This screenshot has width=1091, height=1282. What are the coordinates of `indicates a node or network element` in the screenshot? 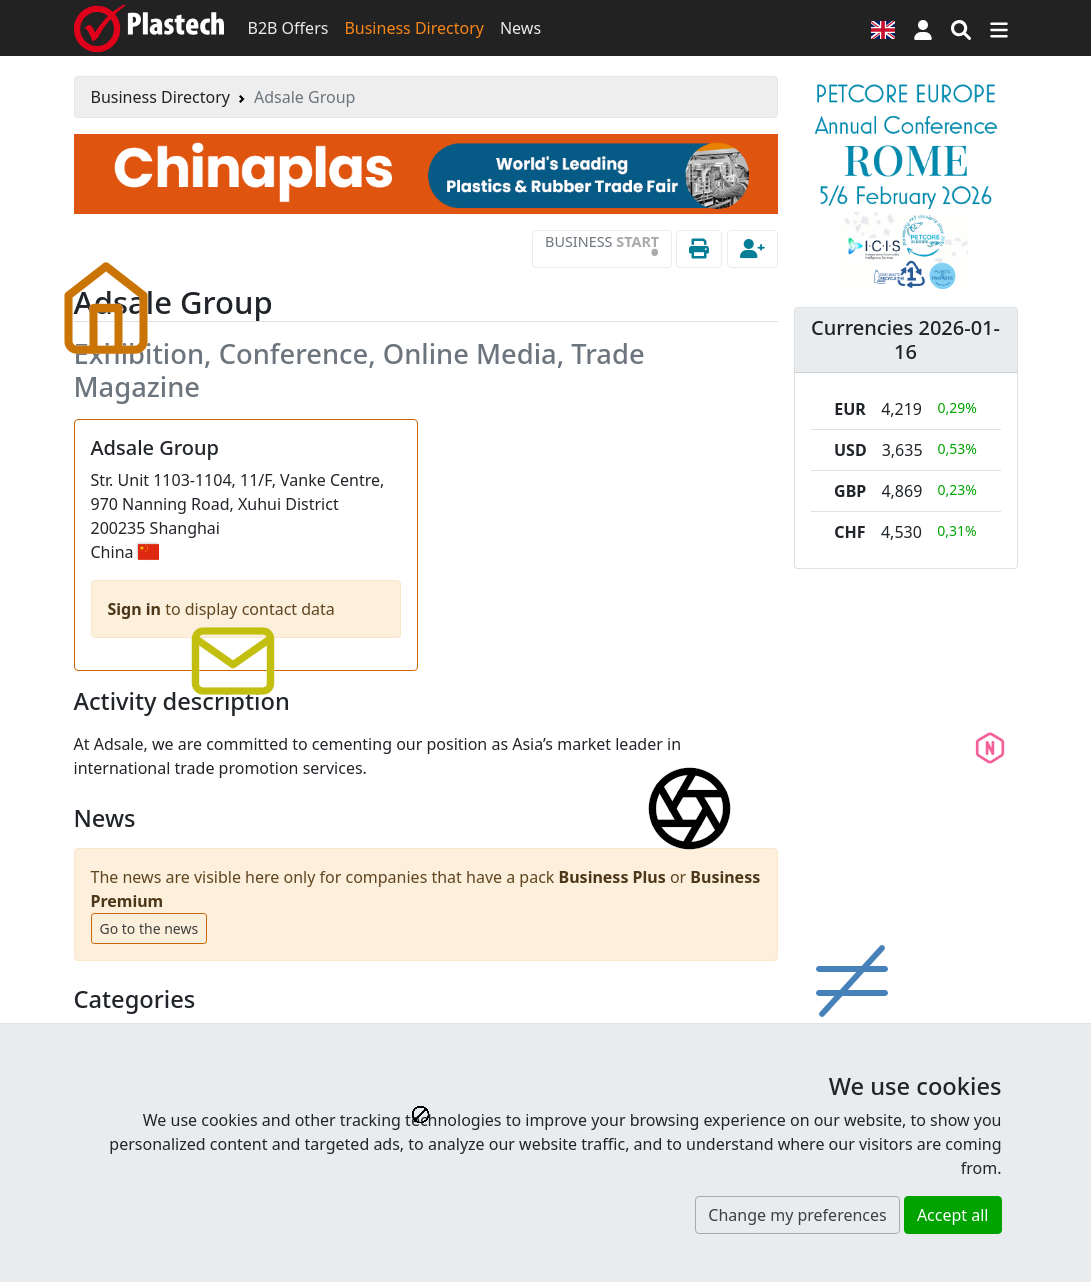 It's located at (990, 748).